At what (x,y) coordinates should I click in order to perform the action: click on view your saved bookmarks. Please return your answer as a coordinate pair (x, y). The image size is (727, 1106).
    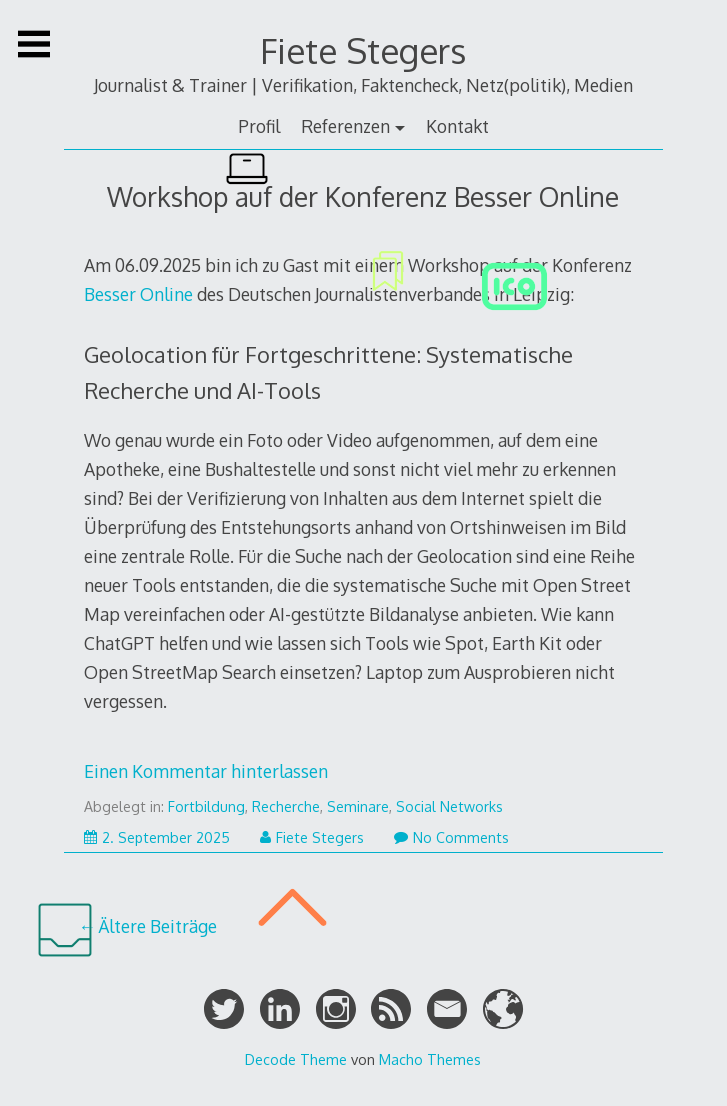
    Looking at the image, I should click on (388, 271).